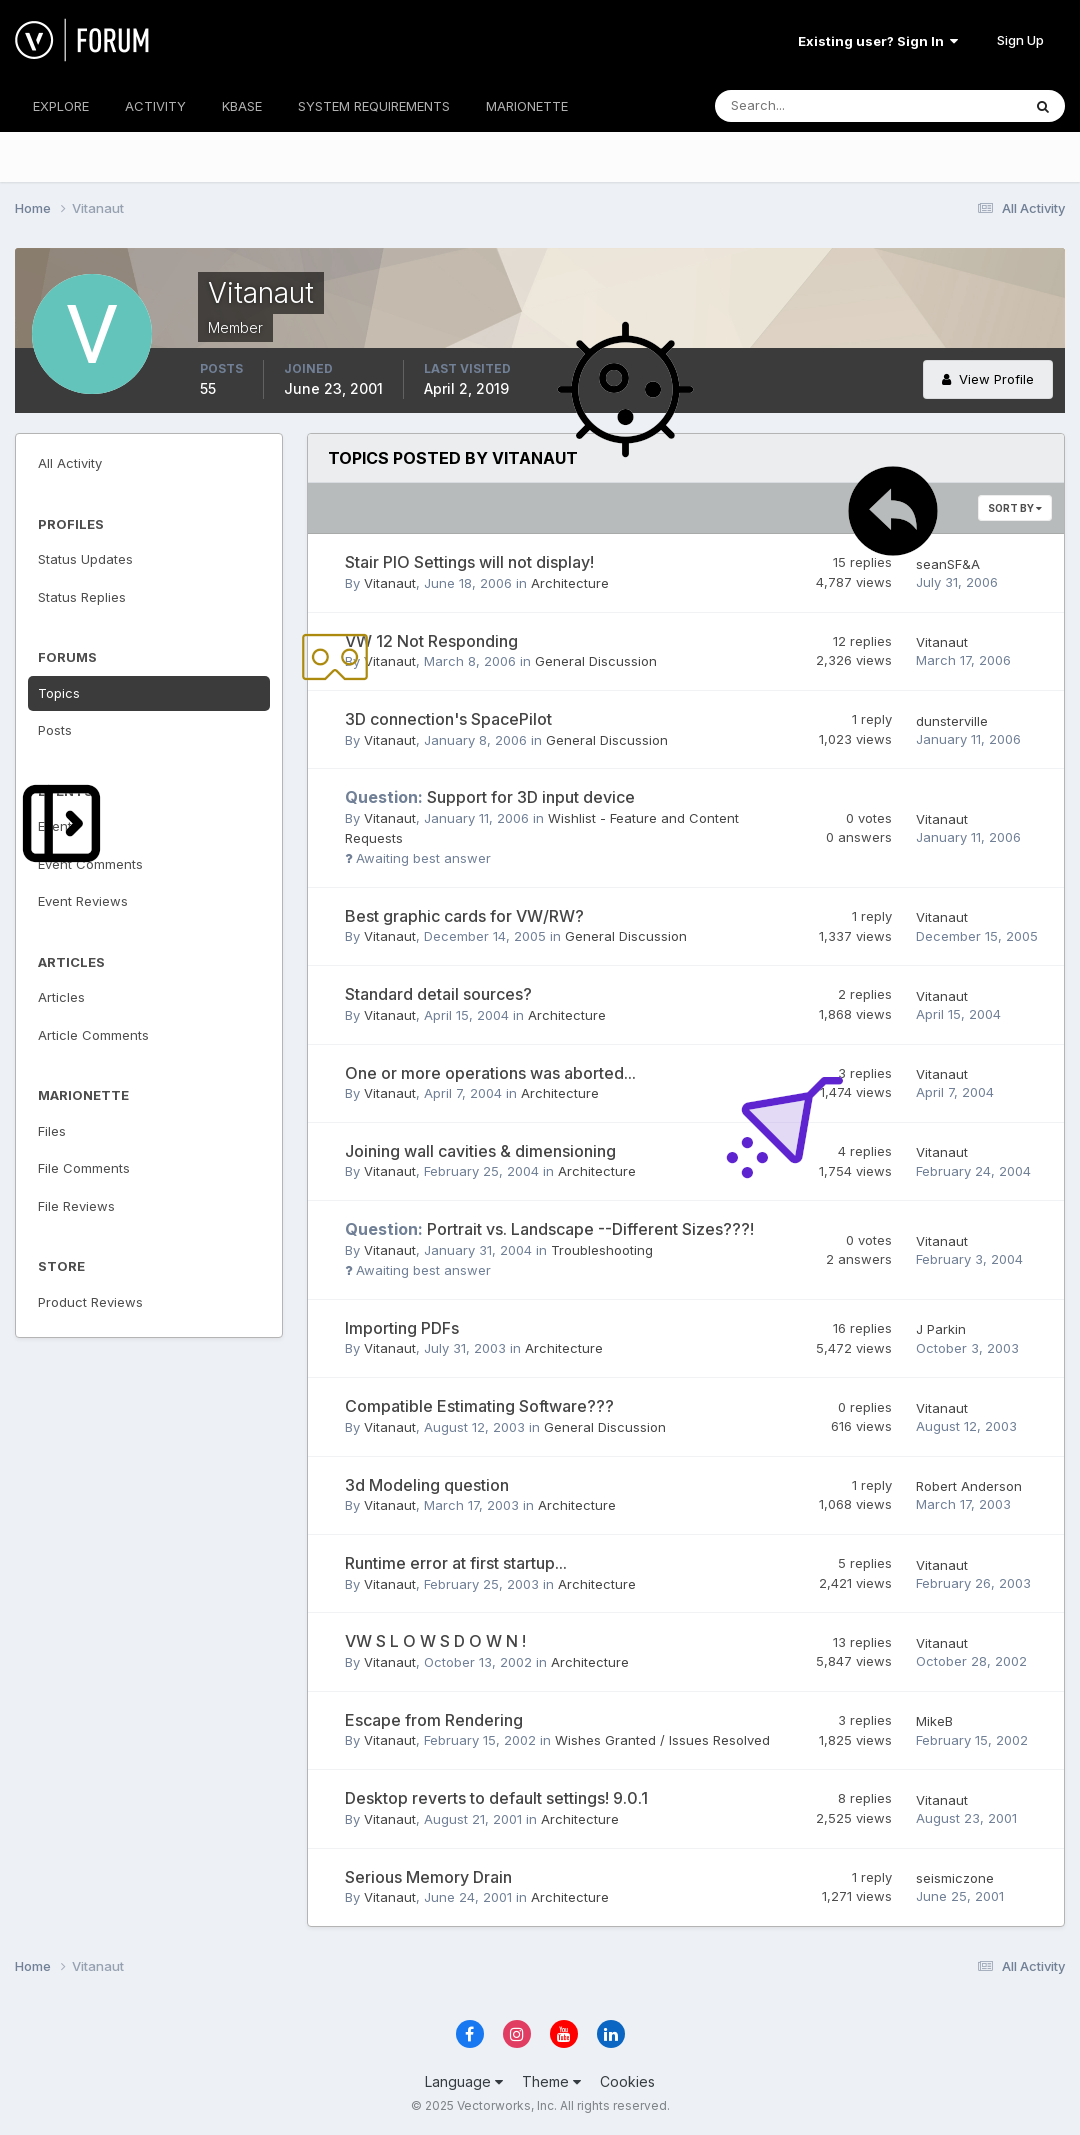 Image resolution: width=1080 pixels, height=2135 pixels. What do you see at coordinates (61, 823) in the screenshot?
I see `expand the left sidebar` at bounding box center [61, 823].